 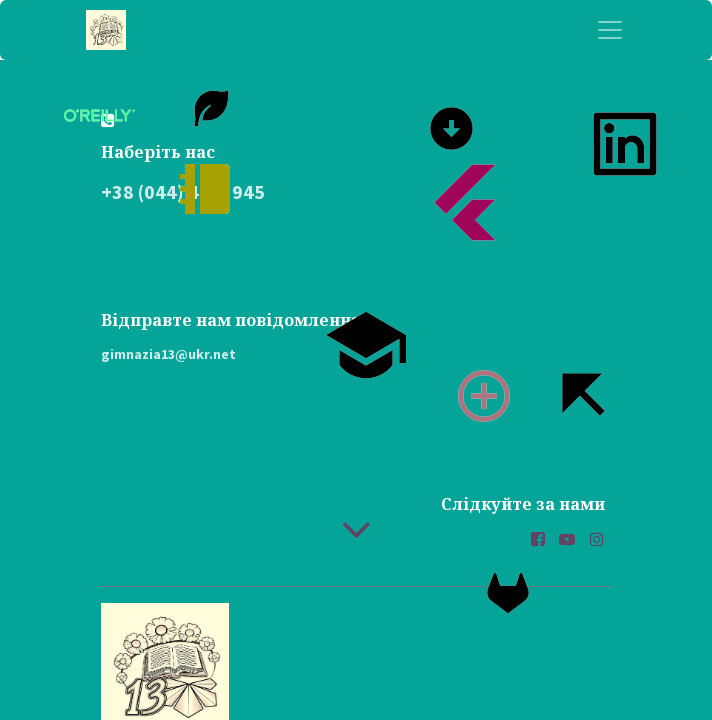 I want to click on Flutter framework logo, so click(x=466, y=202).